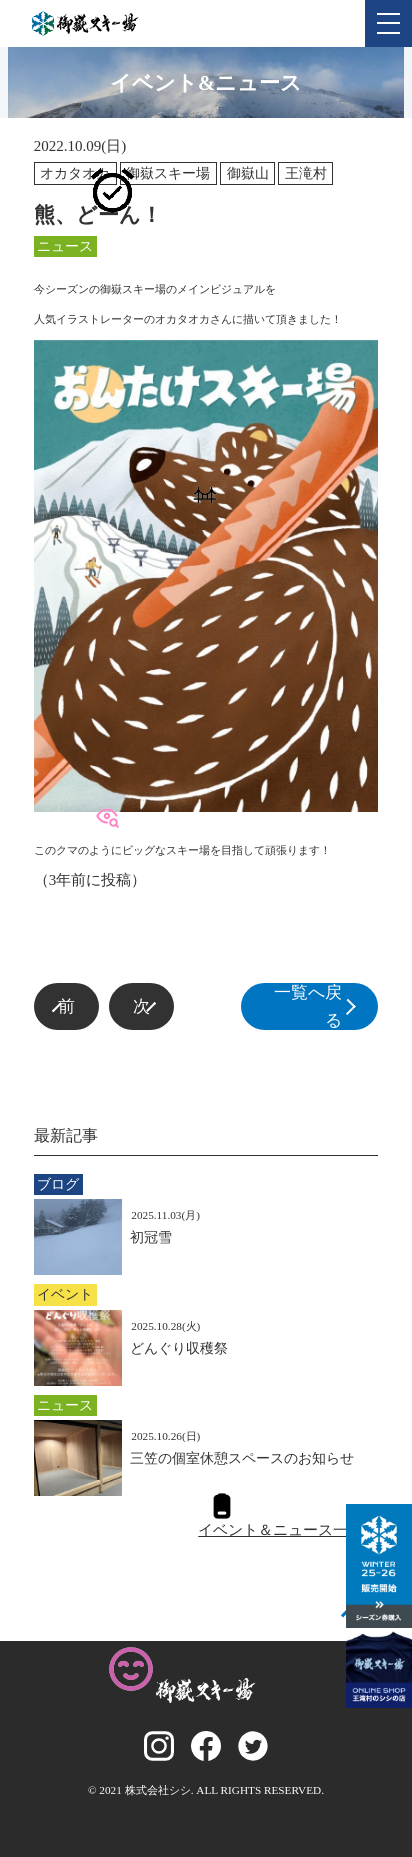  Describe the element at coordinates (205, 495) in the screenshot. I see `navigate to bridges or overpasses on a map` at that location.